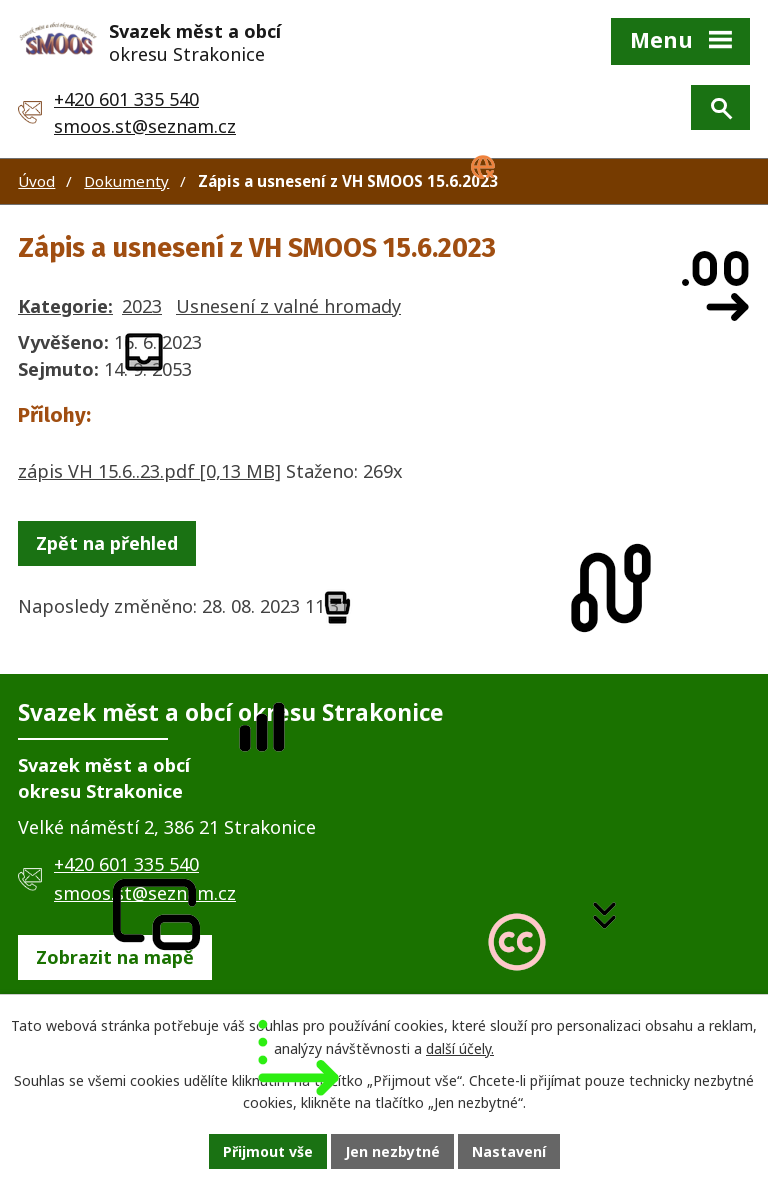  What do you see at coordinates (611, 588) in the screenshot?
I see `access jump rope workout or exercise` at bounding box center [611, 588].